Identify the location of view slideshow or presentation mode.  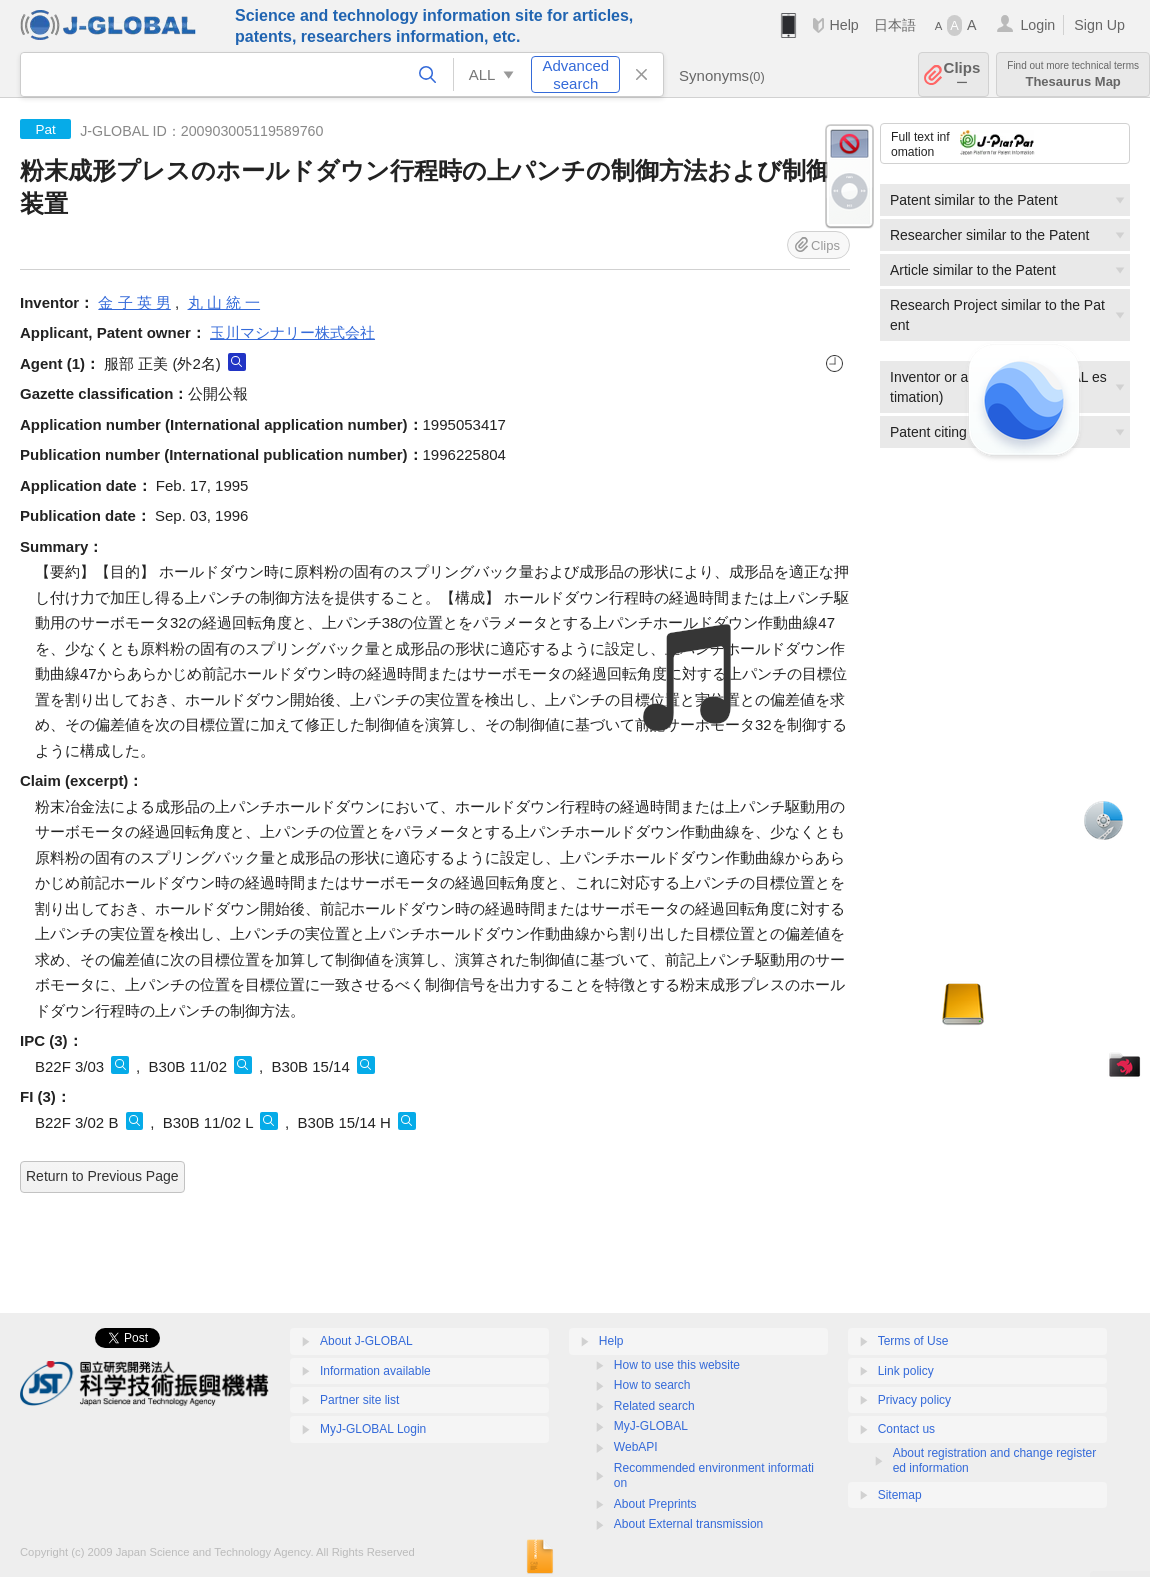
(834, 363).